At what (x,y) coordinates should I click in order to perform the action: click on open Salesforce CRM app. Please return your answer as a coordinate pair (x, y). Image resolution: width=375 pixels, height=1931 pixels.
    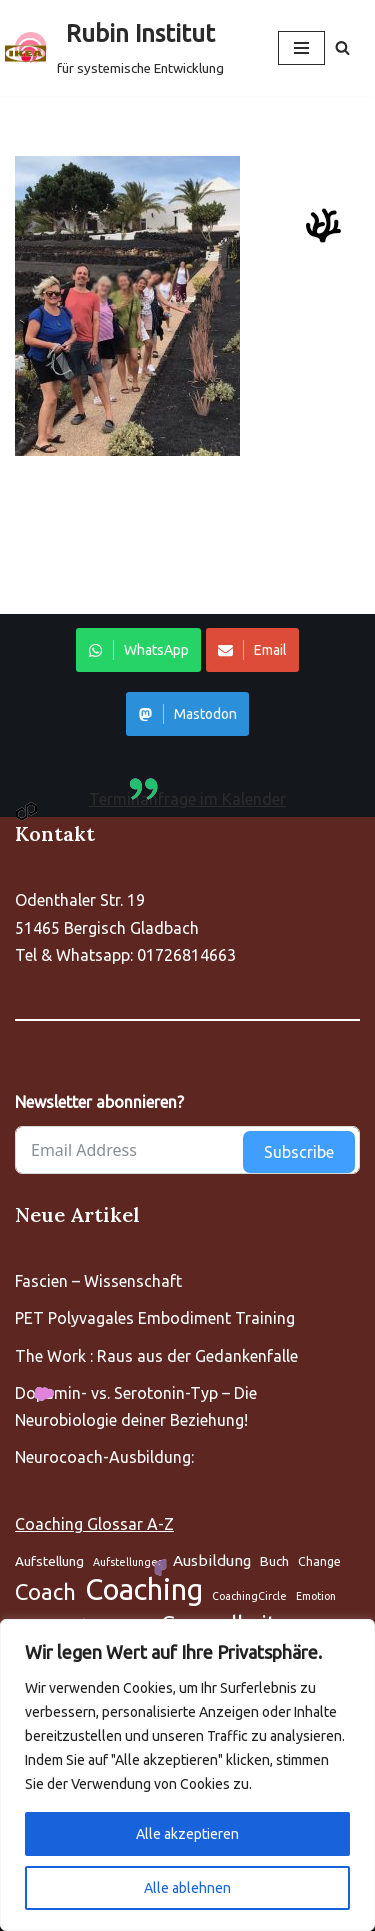
    Looking at the image, I should click on (44, 1394).